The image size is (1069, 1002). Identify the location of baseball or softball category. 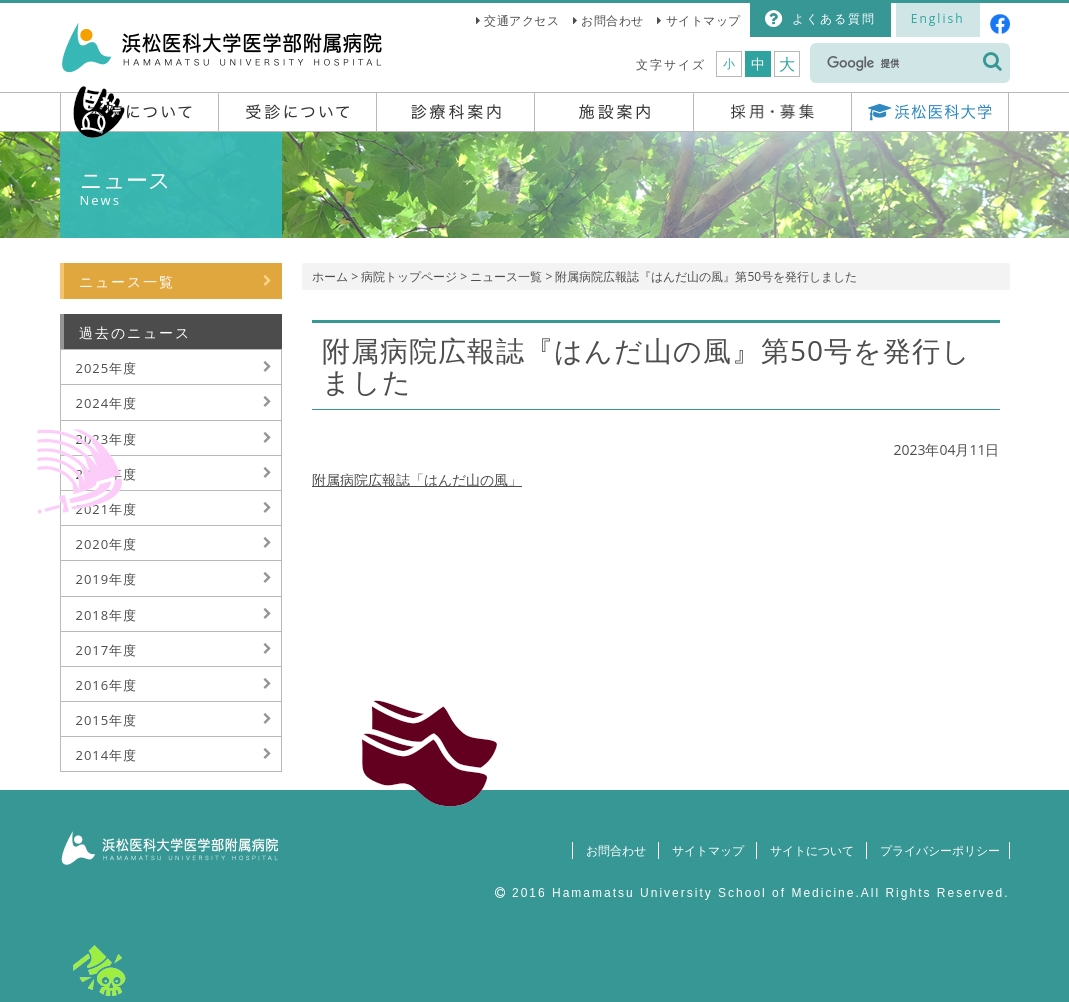
(99, 112).